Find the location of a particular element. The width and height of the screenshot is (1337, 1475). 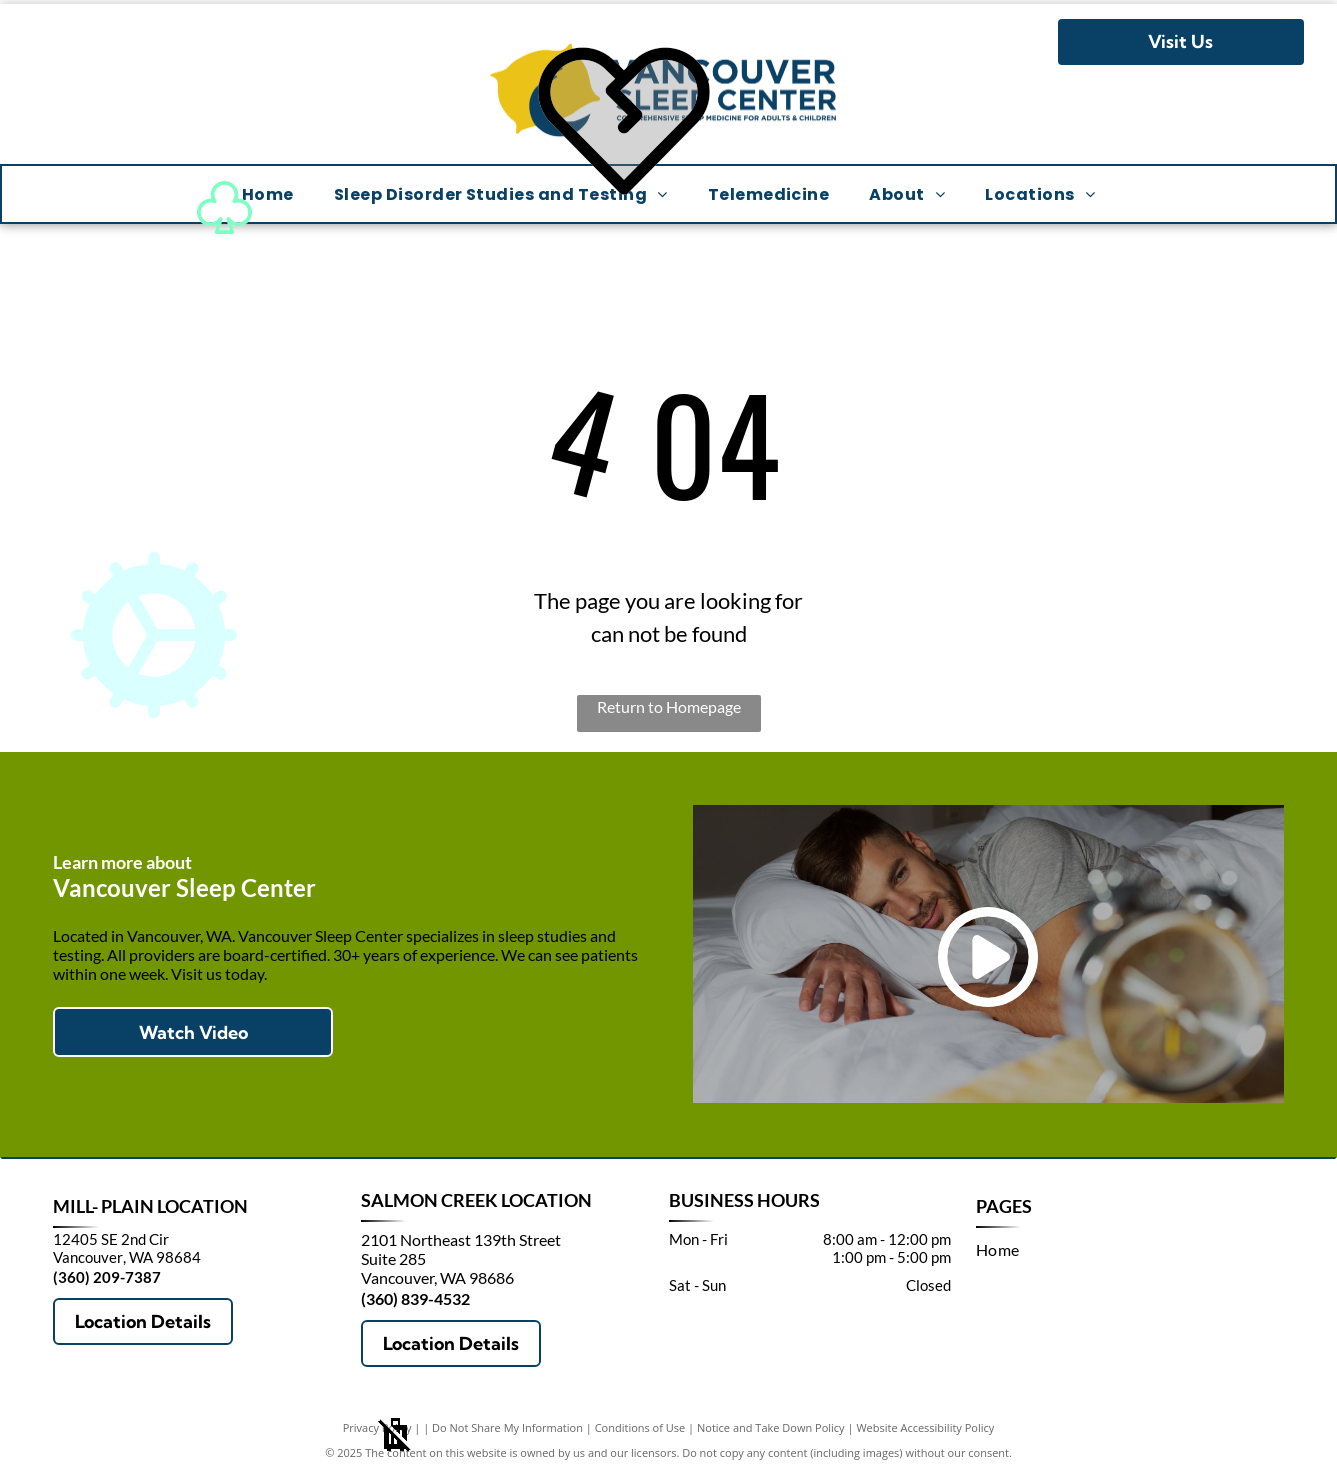

club suit symbol for card games is located at coordinates (224, 208).